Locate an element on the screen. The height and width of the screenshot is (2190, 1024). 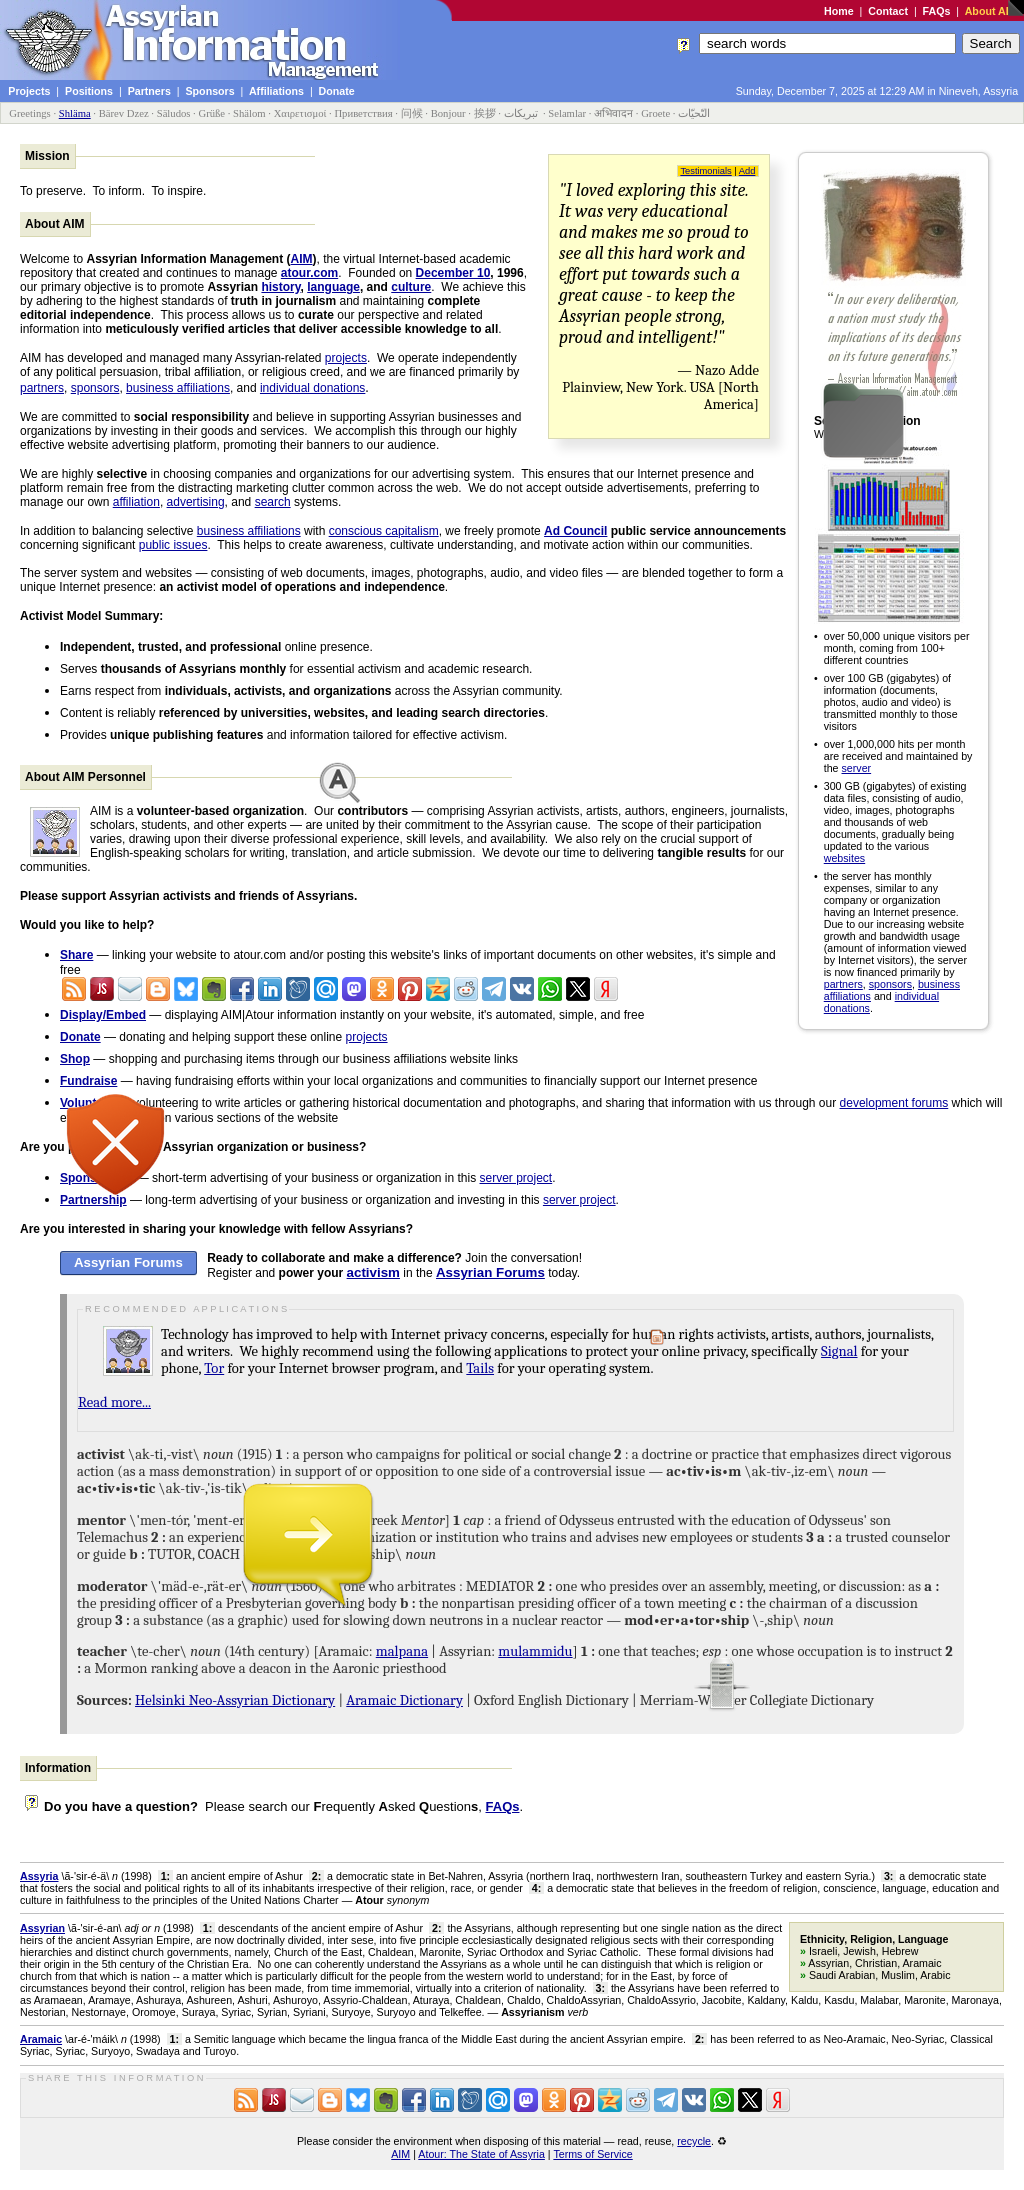
access network server settings is located at coordinates (722, 1684).